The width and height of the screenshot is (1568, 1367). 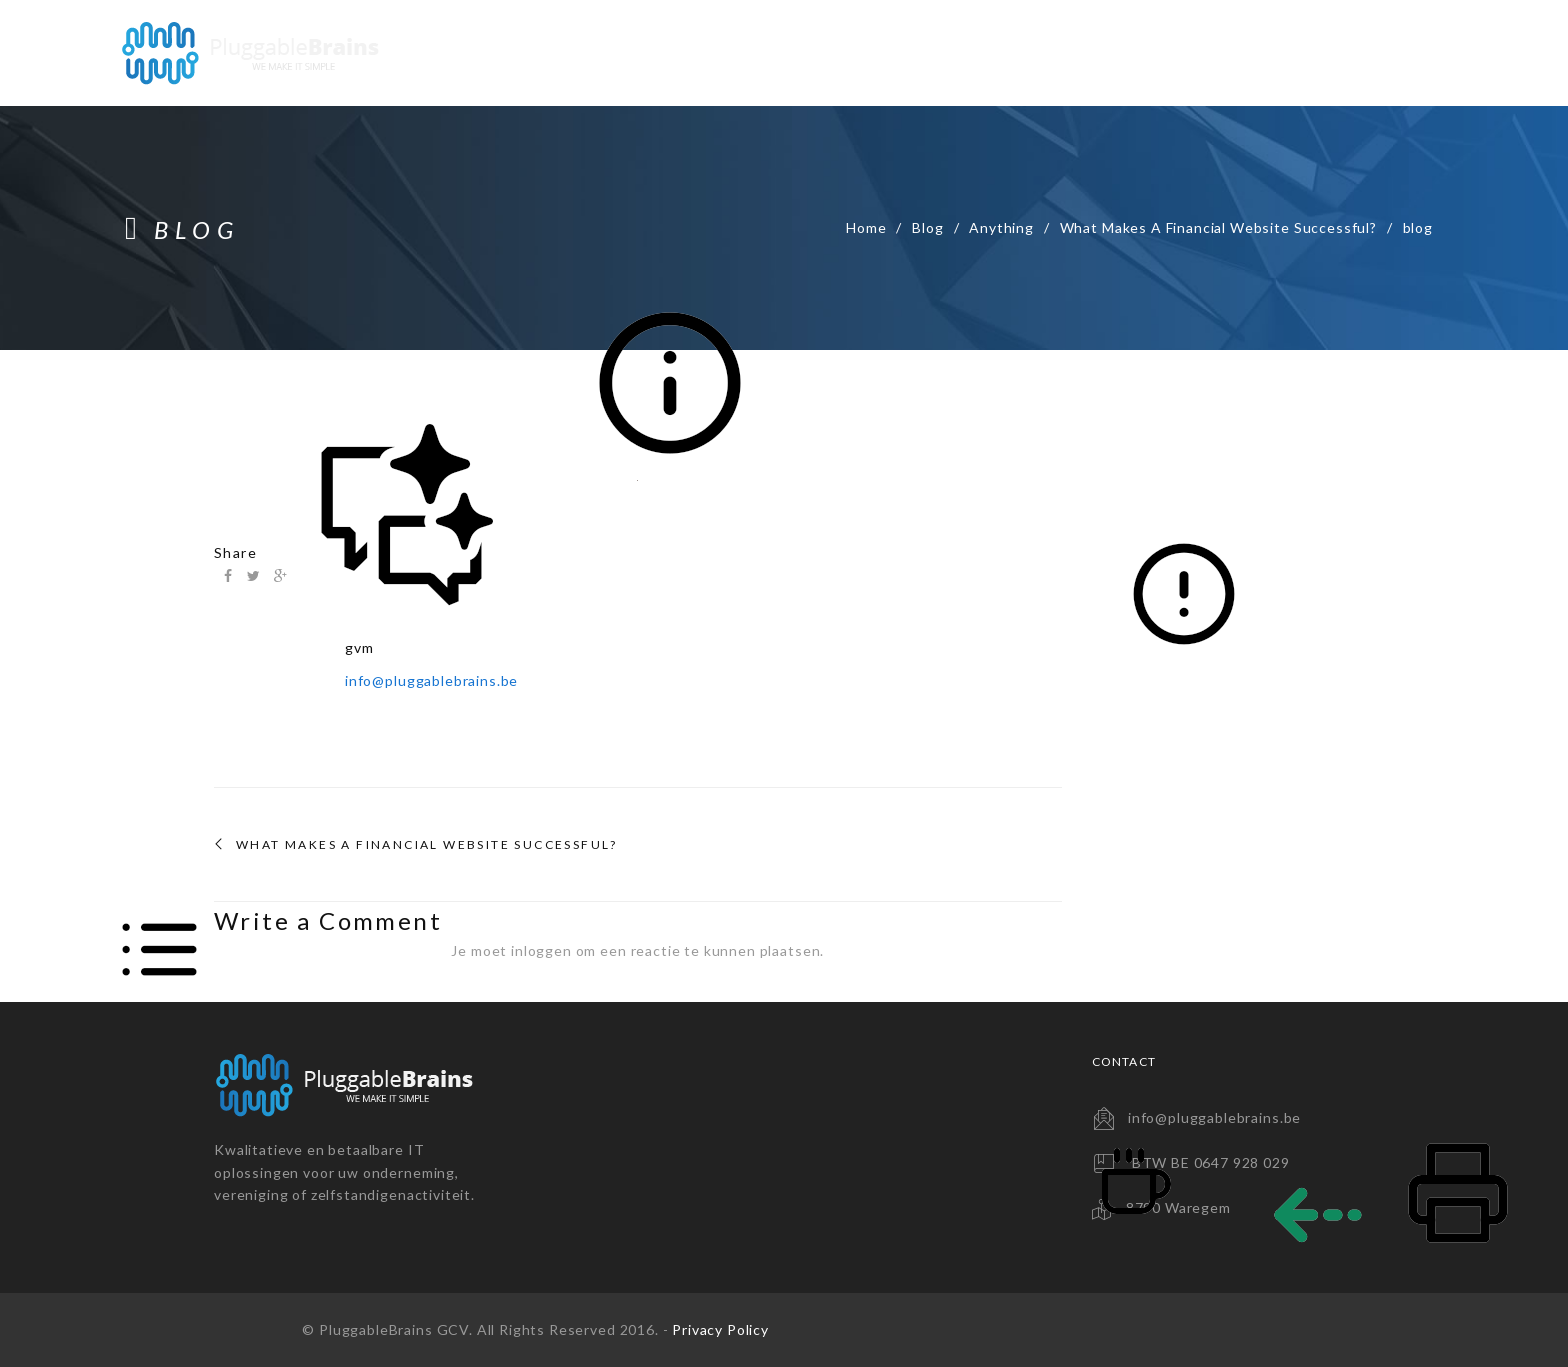 What do you see at coordinates (1458, 1193) in the screenshot?
I see `print the current document` at bounding box center [1458, 1193].